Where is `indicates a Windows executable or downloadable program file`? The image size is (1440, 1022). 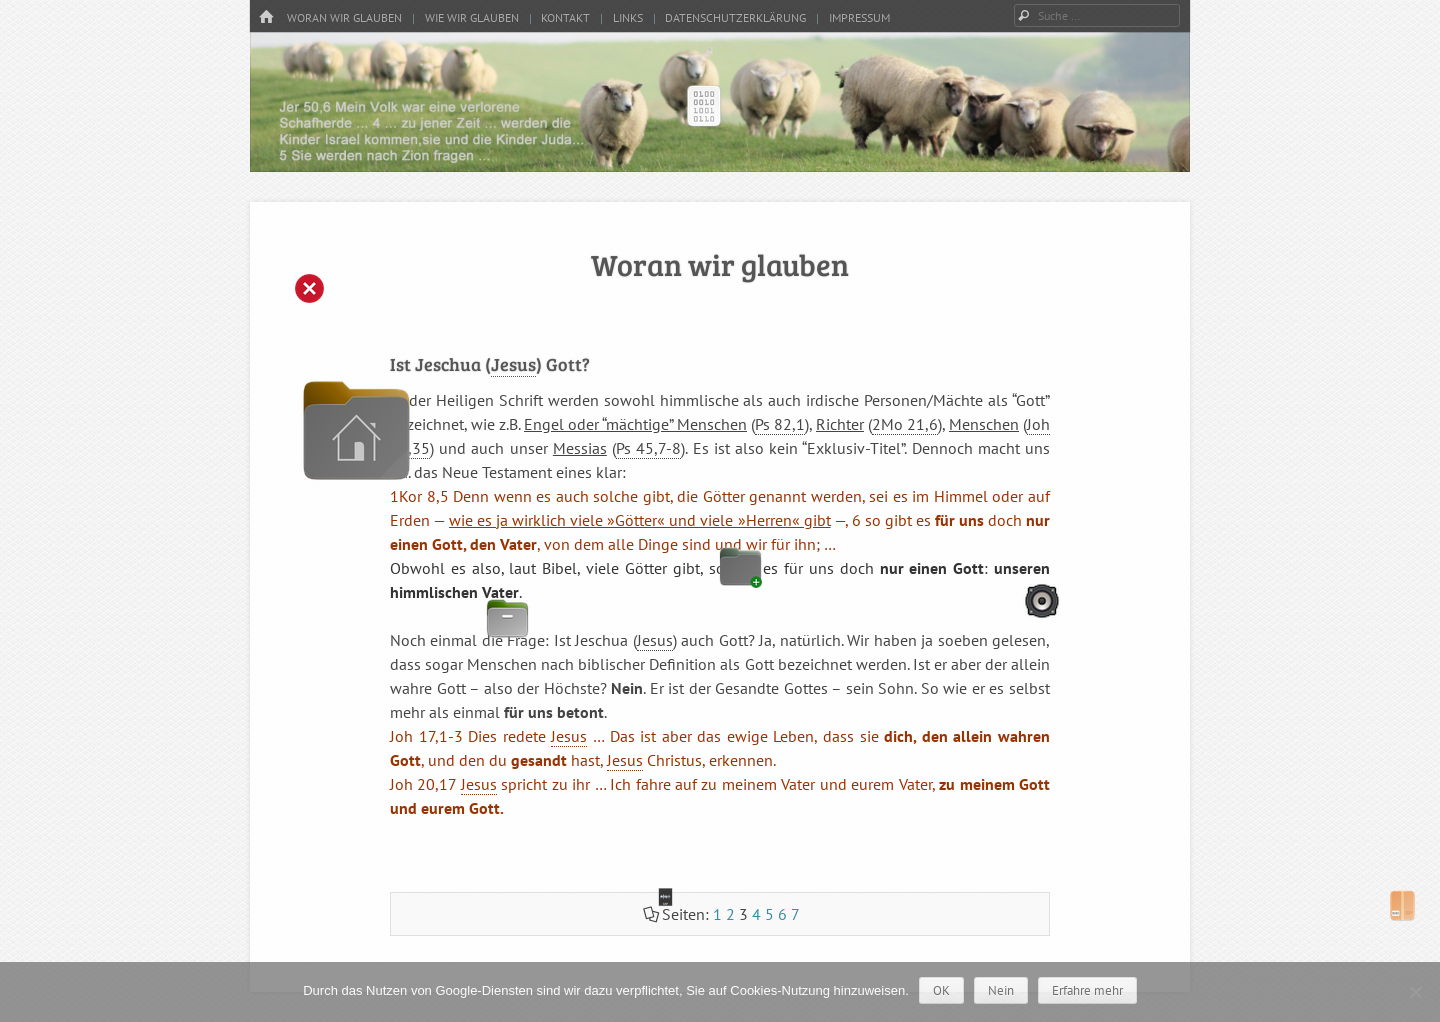
indicates a Windows executable or downloadable program file is located at coordinates (704, 106).